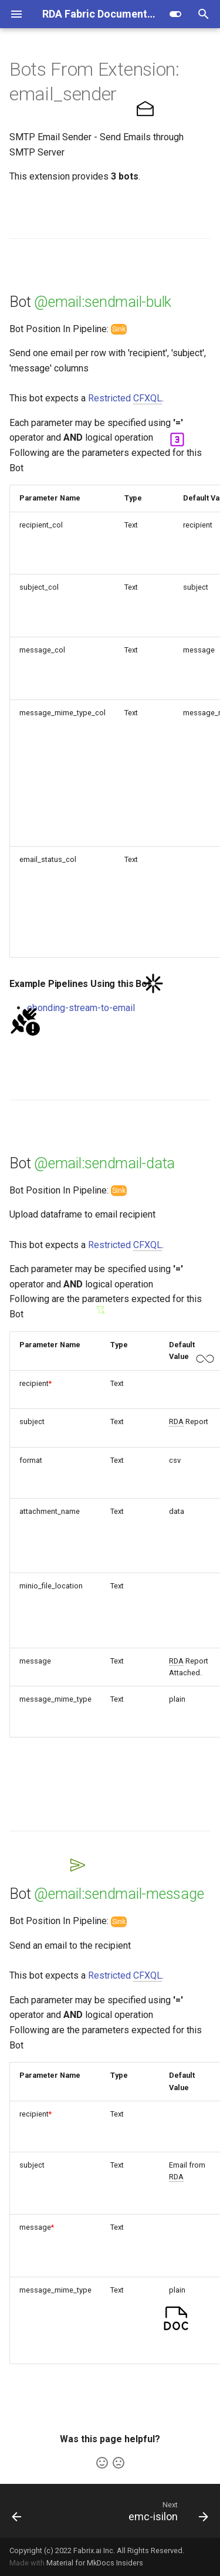  I want to click on indicates unlimited or infinite content, so click(205, 1358).